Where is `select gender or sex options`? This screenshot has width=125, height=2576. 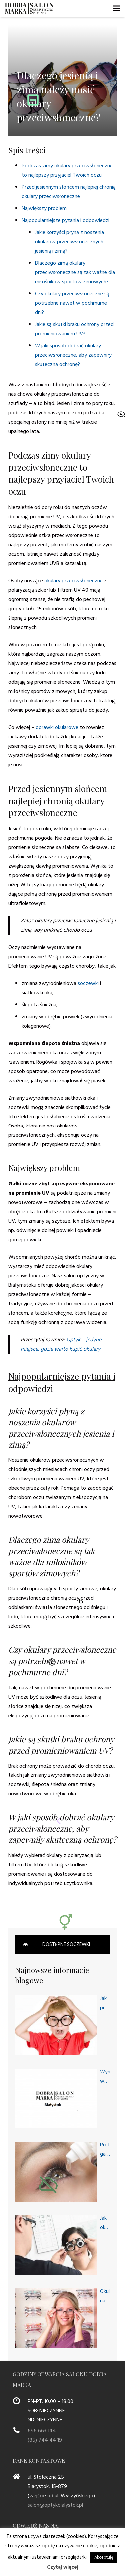
select gender or sex options is located at coordinates (66, 1922).